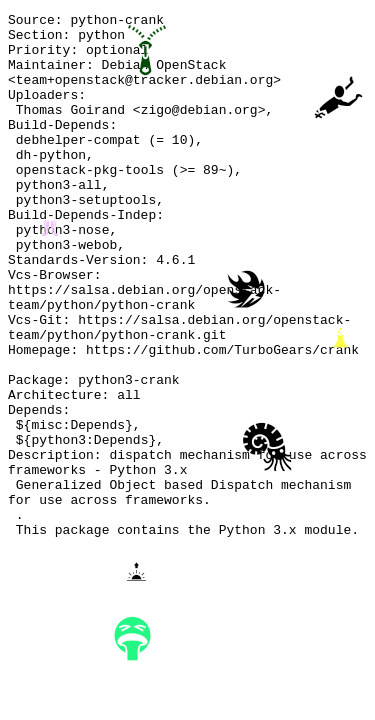 The image size is (375, 720). I want to click on indicates a crawling or stealth movement mode, so click(338, 97).